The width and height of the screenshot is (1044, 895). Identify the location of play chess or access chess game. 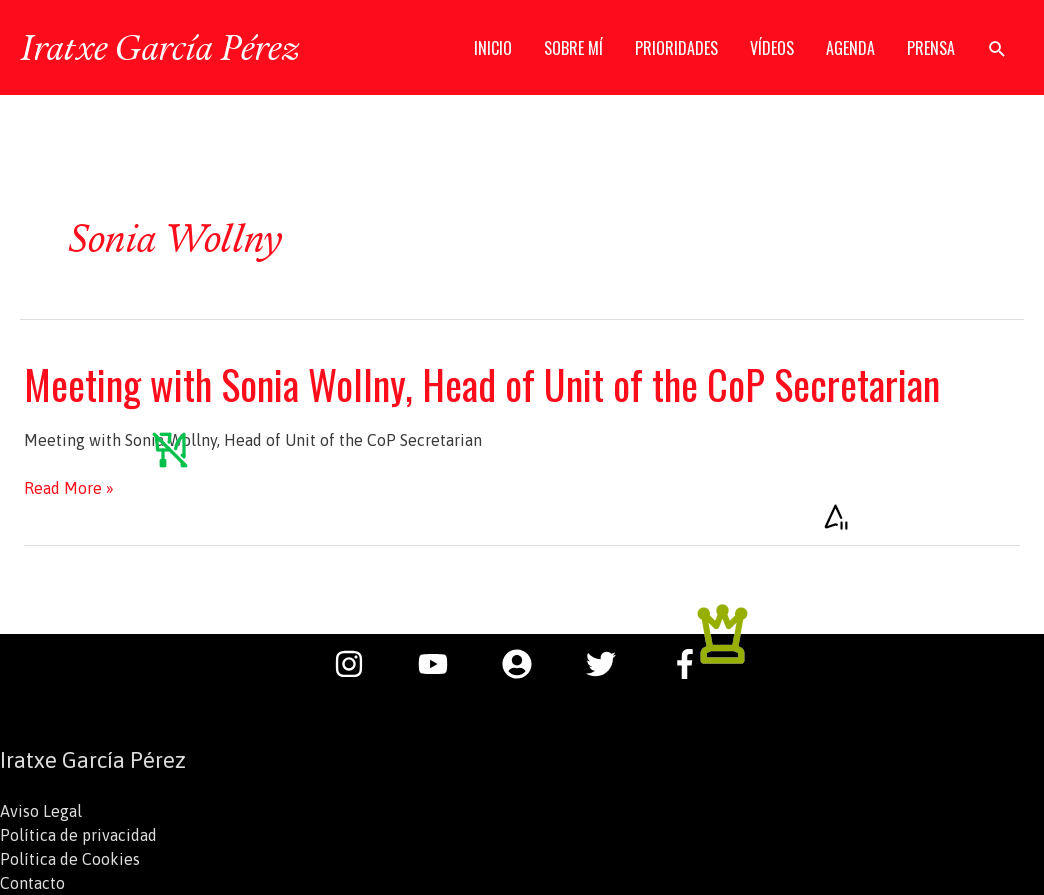
(722, 635).